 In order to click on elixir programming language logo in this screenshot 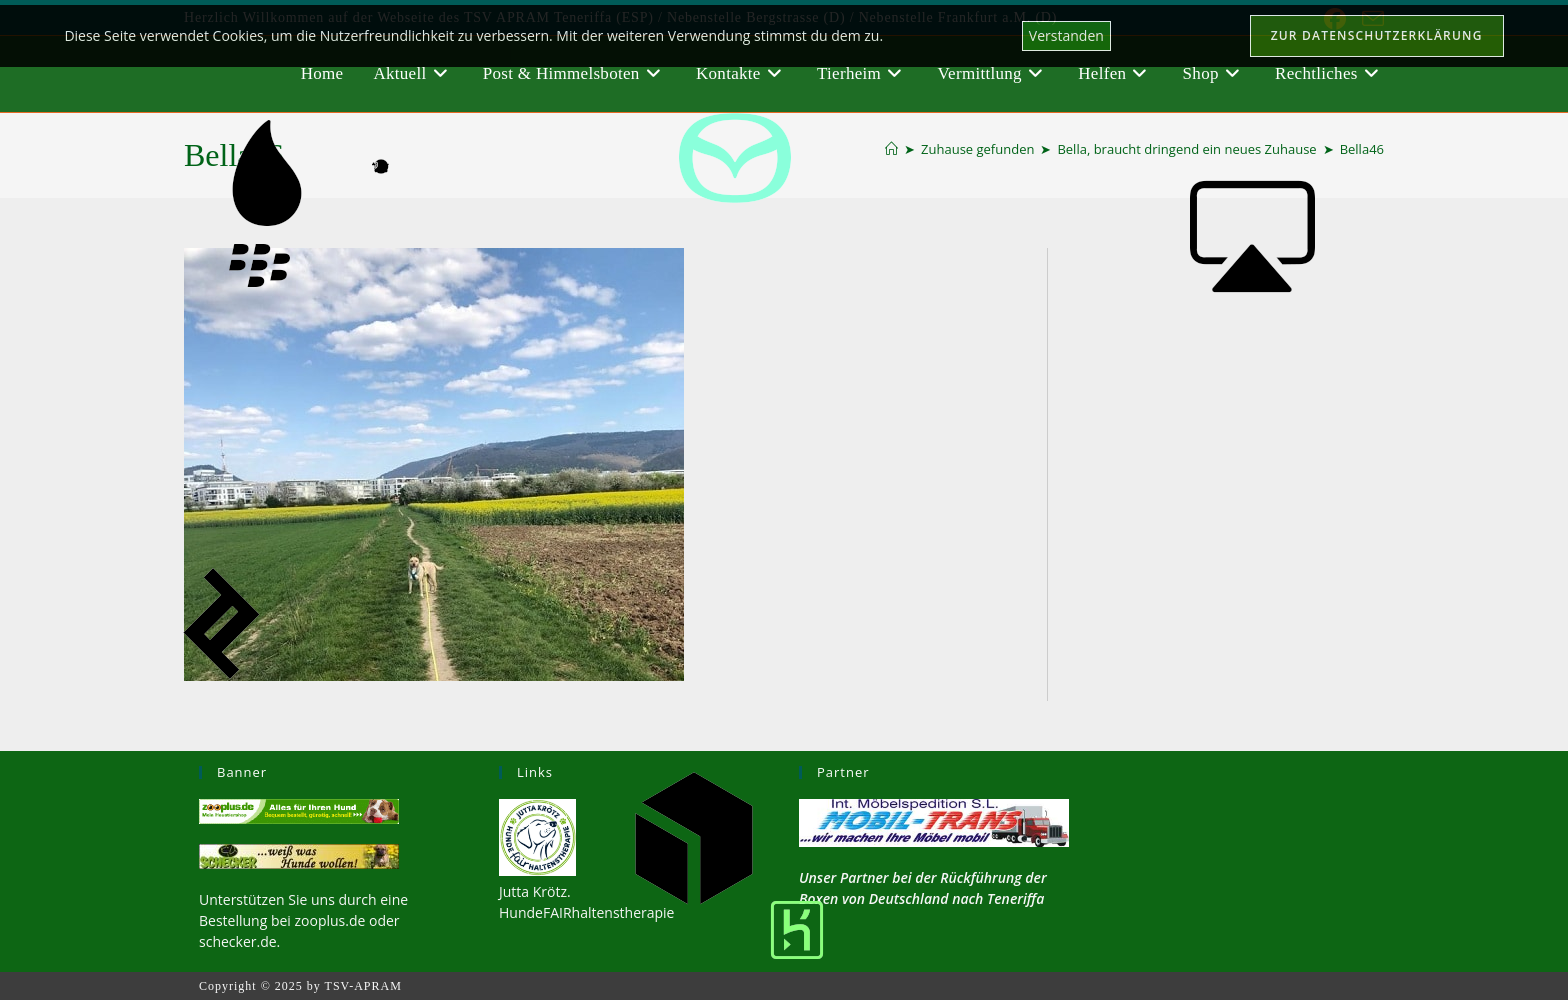, I will do `click(267, 173)`.